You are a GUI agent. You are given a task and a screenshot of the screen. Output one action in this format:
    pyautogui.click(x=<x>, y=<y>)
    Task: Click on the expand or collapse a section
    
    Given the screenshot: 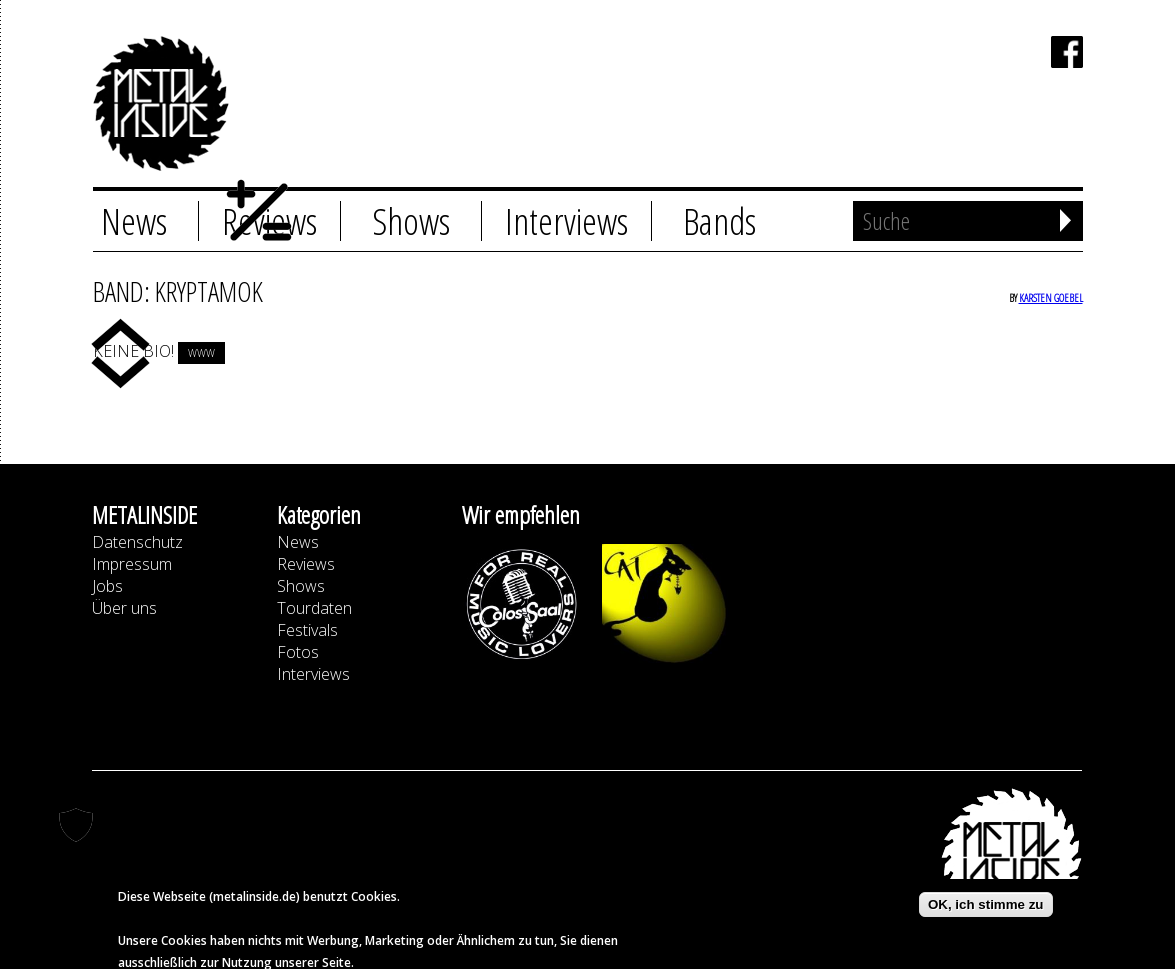 What is the action you would take?
    pyautogui.click(x=120, y=353)
    